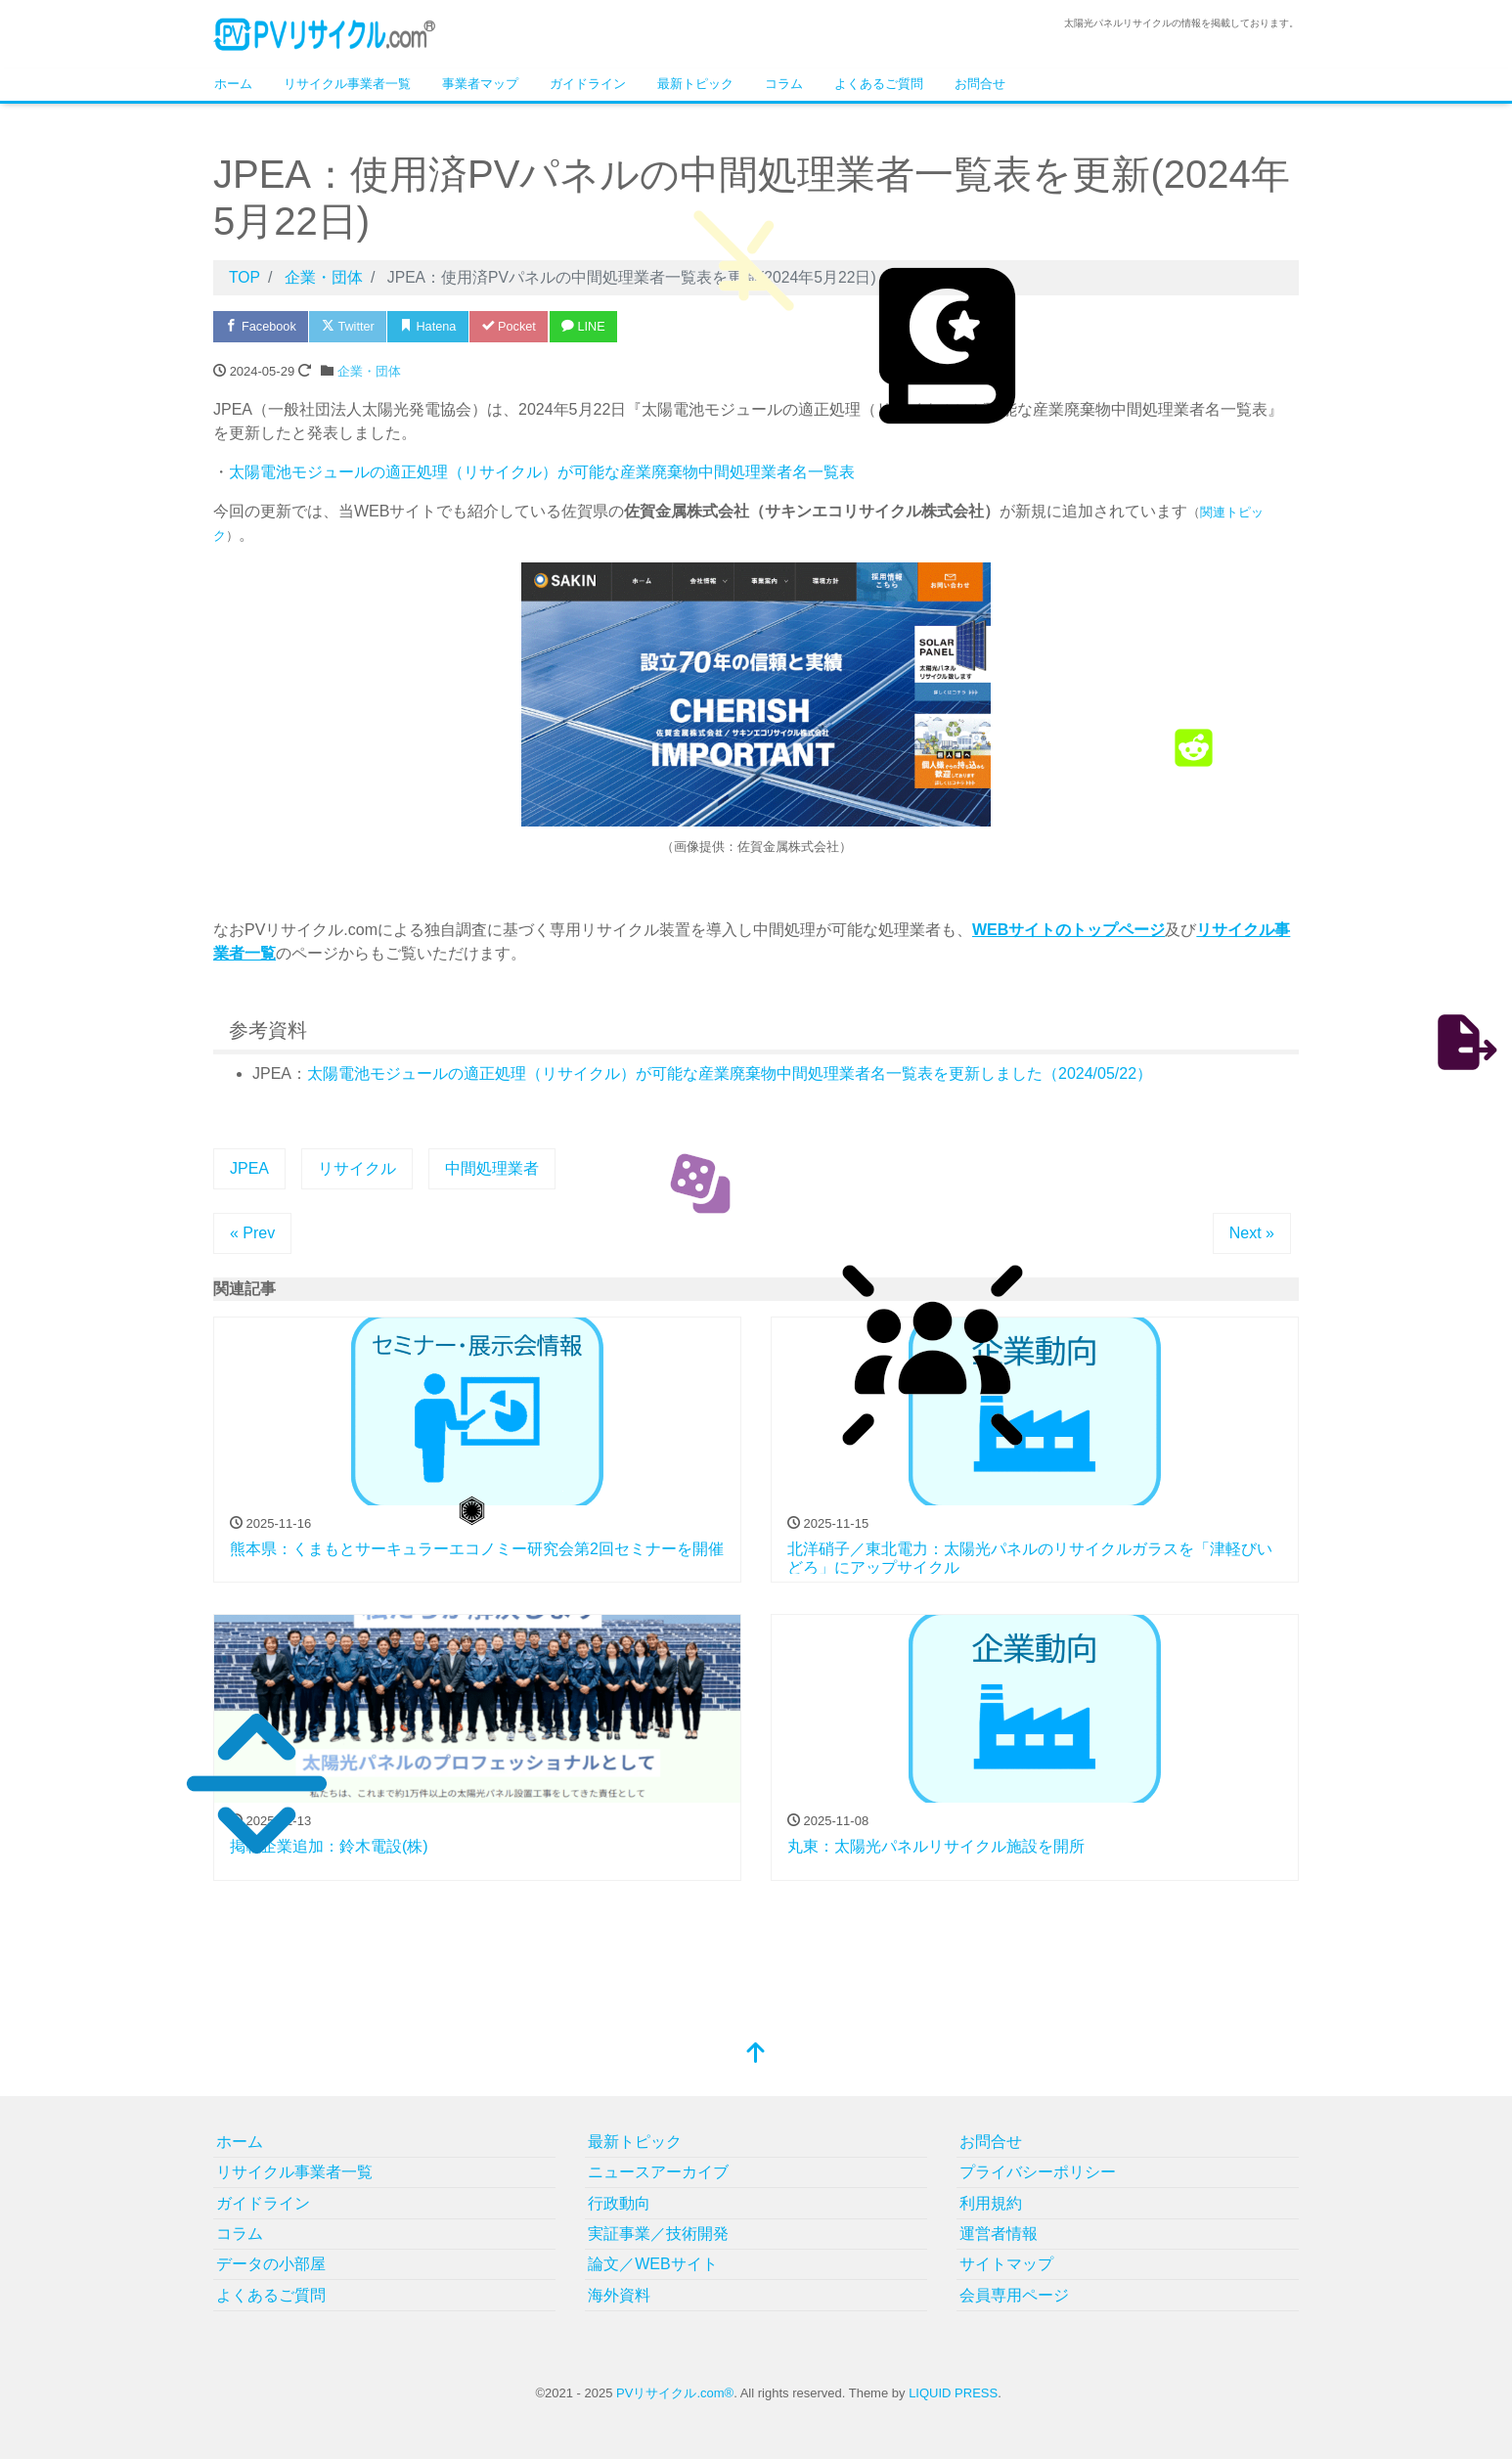 This screenshot has width=1512, height=2459. Describe the element at coordinates (1465, 1042) in the screenshot. I see `export file or document` at that location.